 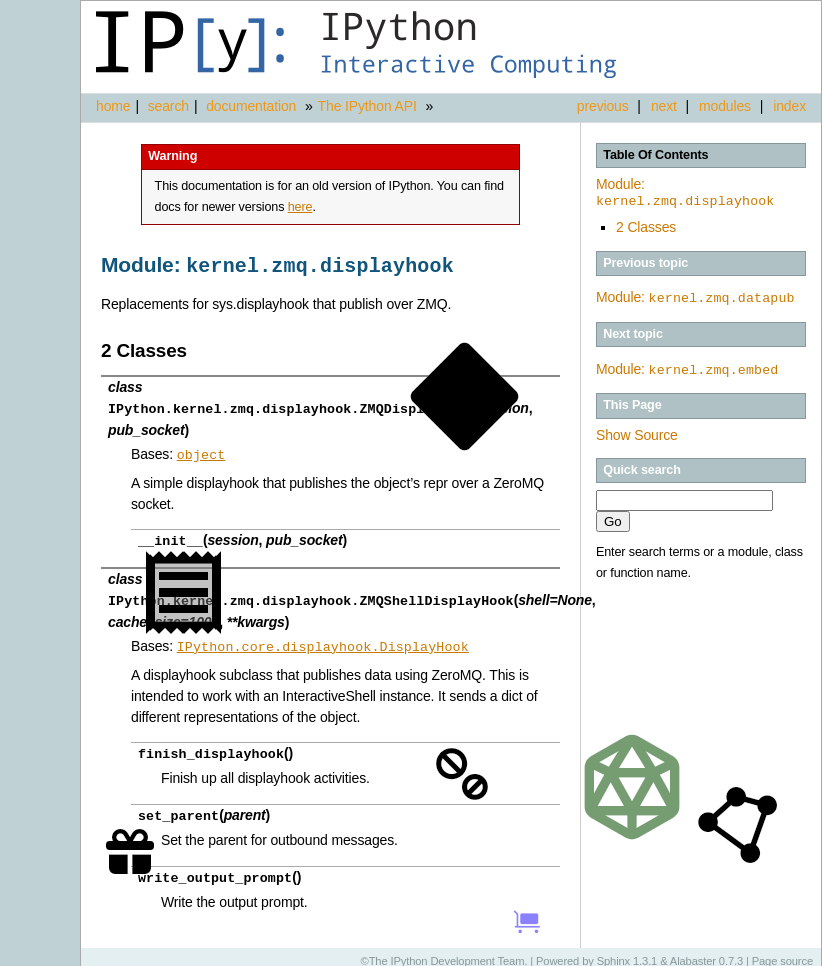 I want to click on view your shopping cart, so click(x=526, y=920).